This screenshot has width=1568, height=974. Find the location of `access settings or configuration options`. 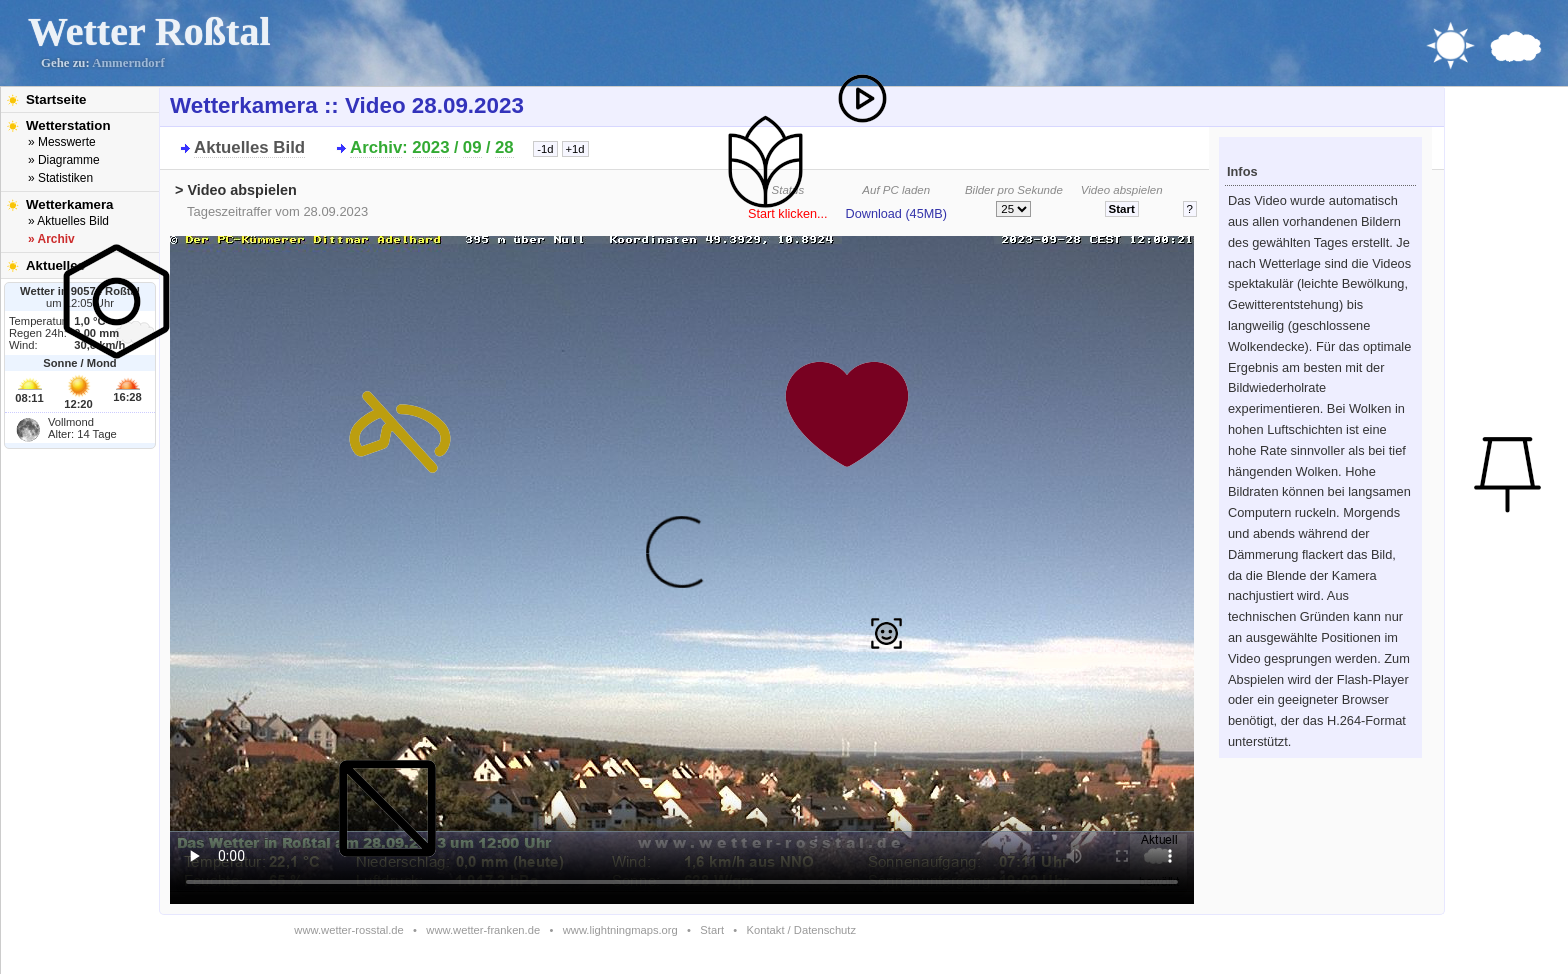

access settings or configuration options is located at coordinates (116, 301).